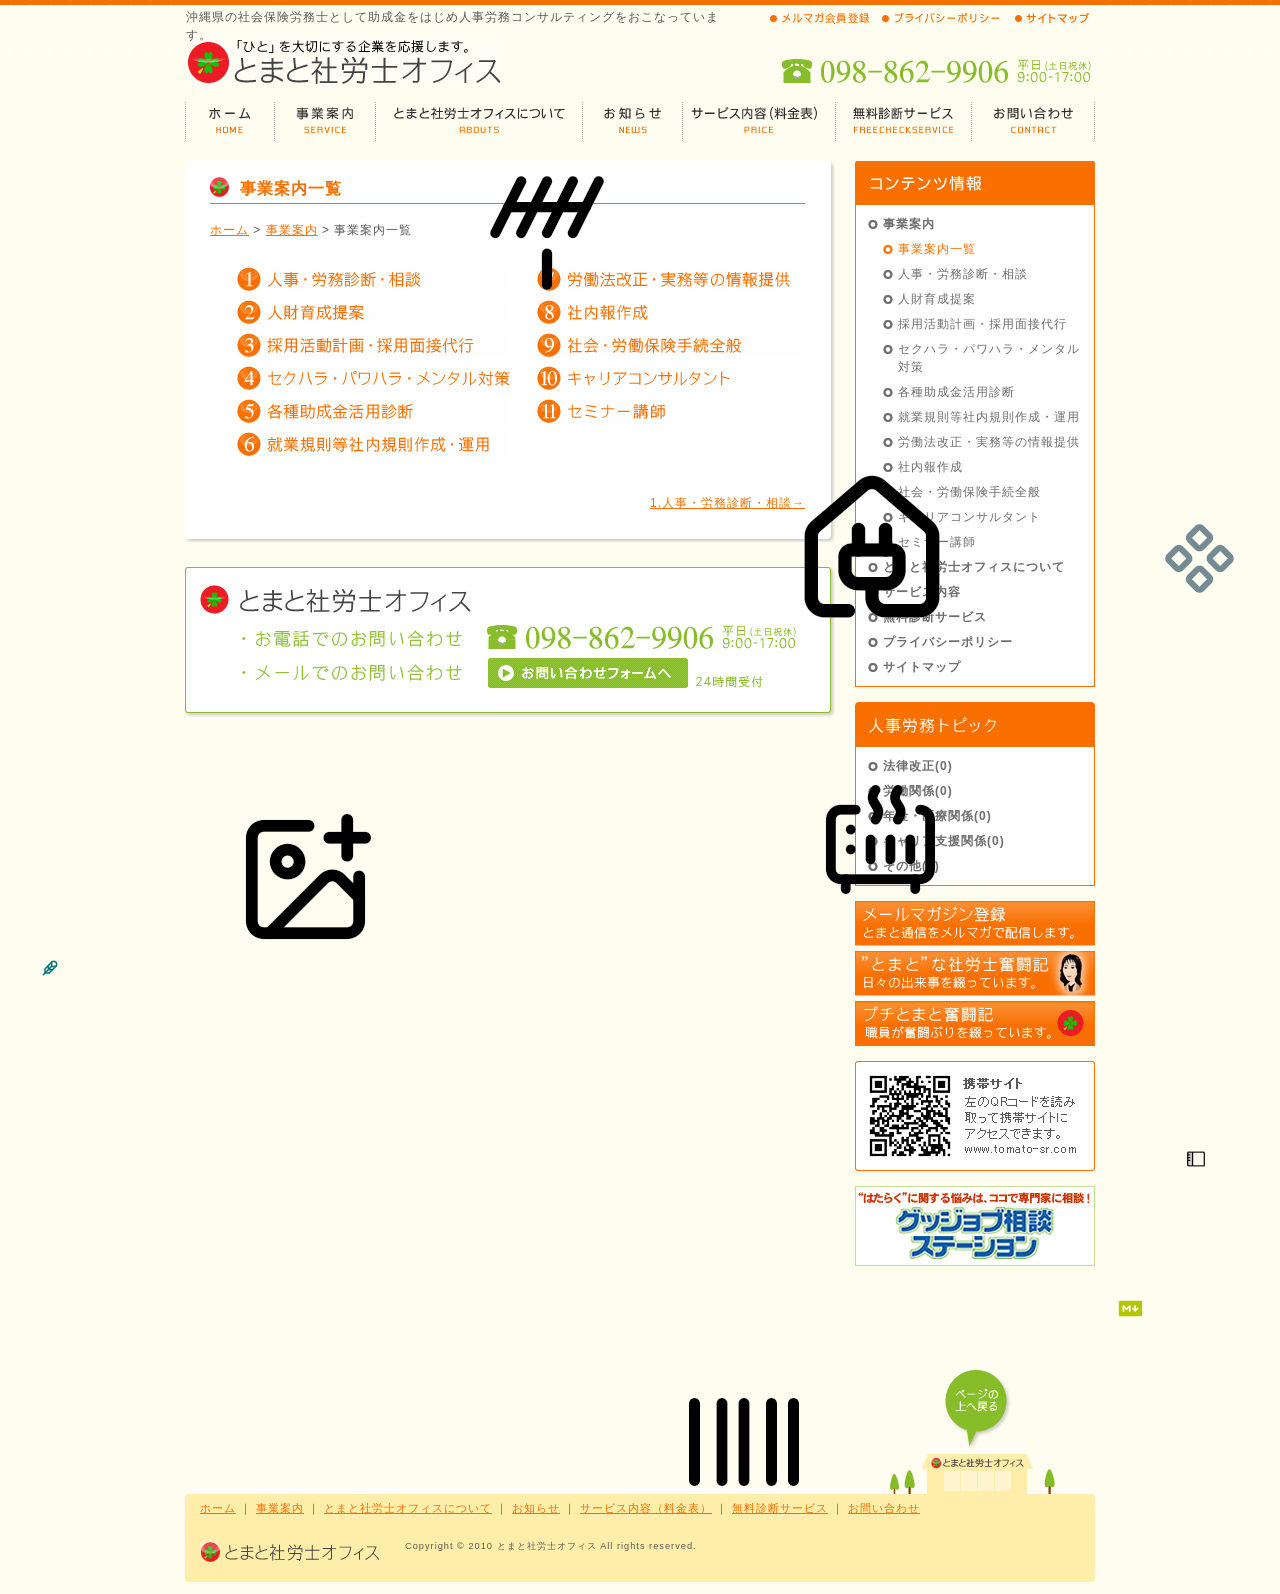 Image resolution: width=1280 pixels, height=1594 pixels. What do you see at coordinates (305, 879) in the screenshot?
I see `add a new image or photo` at bounding box center [305, 879].